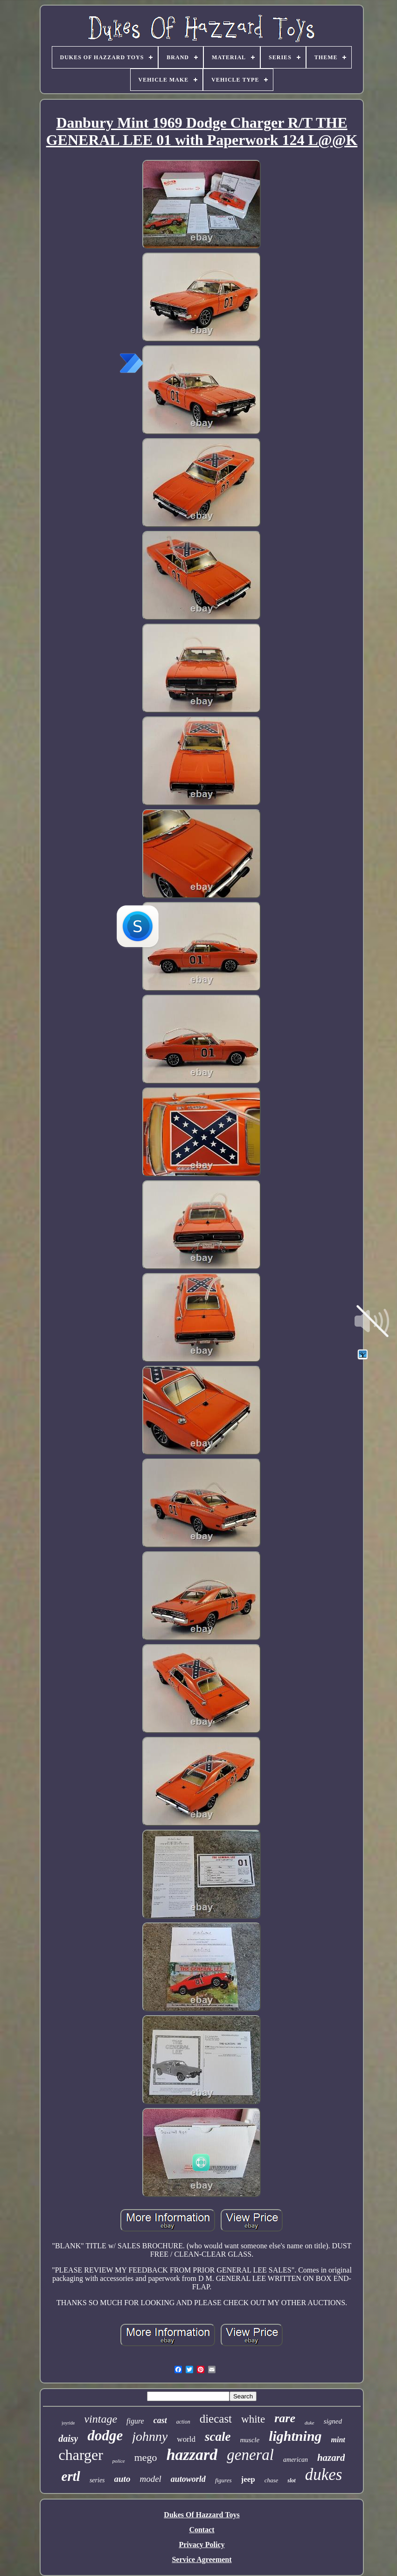 The image size is (397, 2576). What do you see at coordinates (362, 1354) in the screenshot?
I see `open shotwell photo manager` at bounding box center [362, 1354].